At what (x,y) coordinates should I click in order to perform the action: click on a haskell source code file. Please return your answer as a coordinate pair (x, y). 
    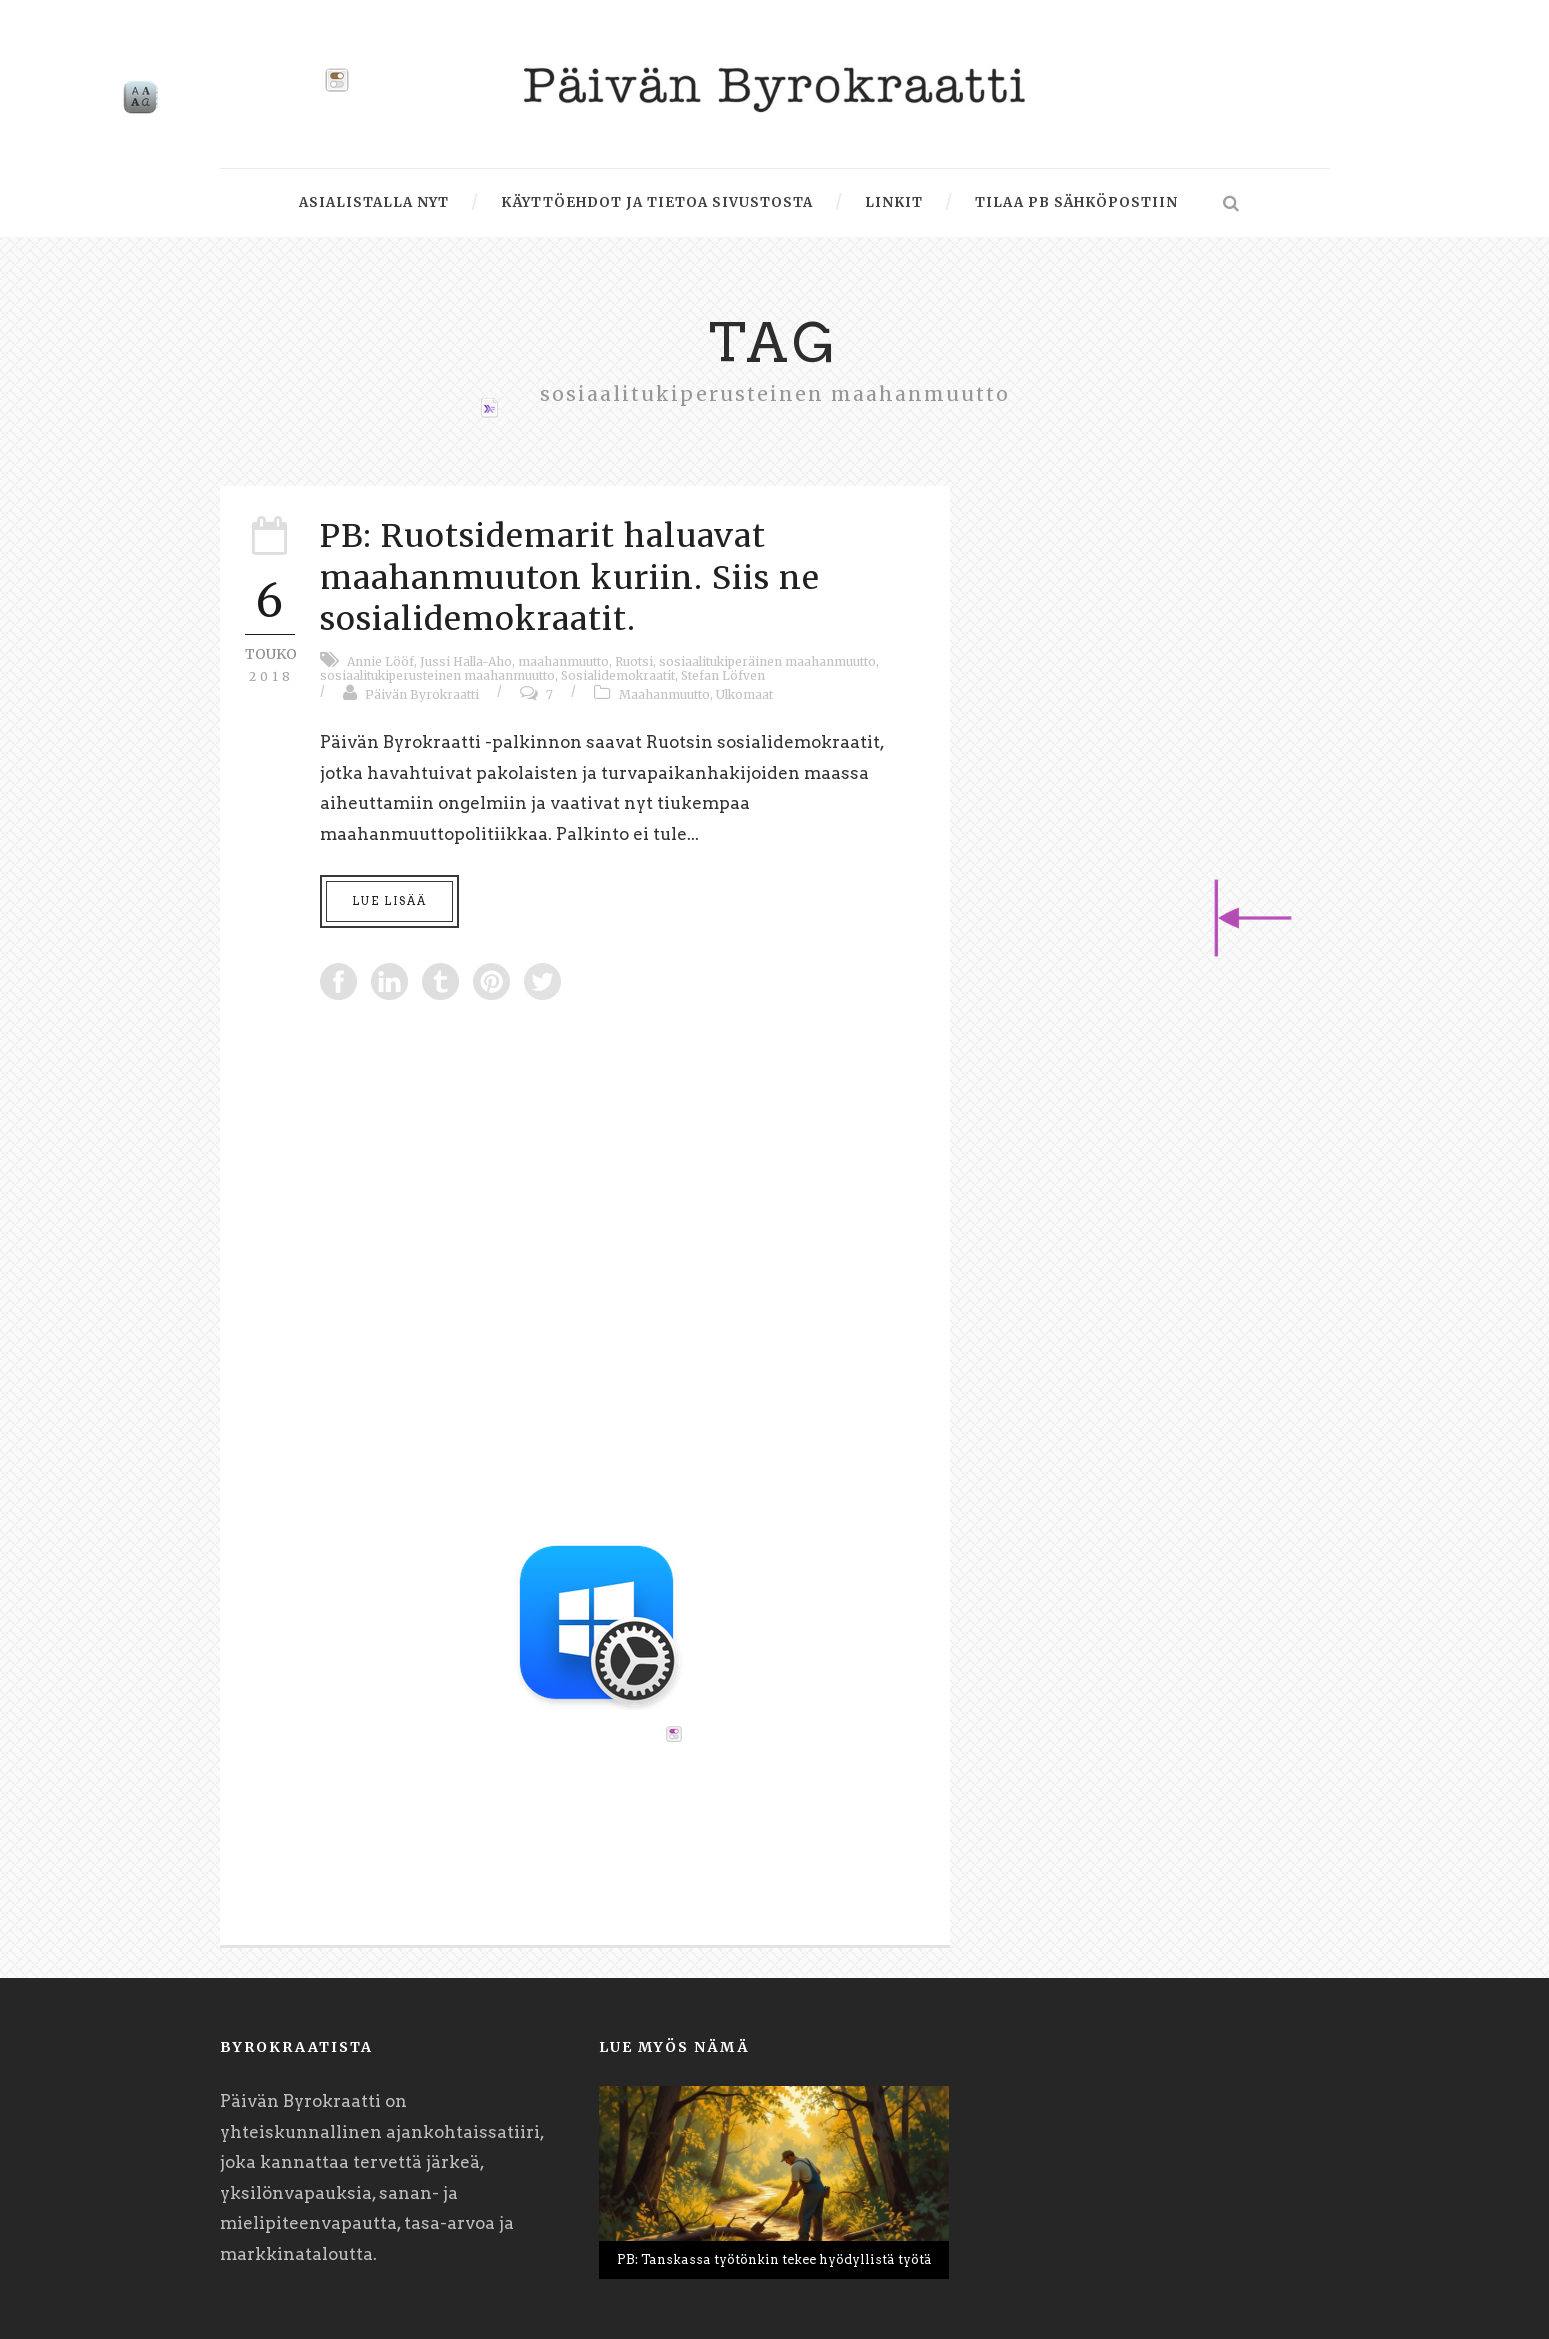
    Looking at the image, I should click on (489, 407).